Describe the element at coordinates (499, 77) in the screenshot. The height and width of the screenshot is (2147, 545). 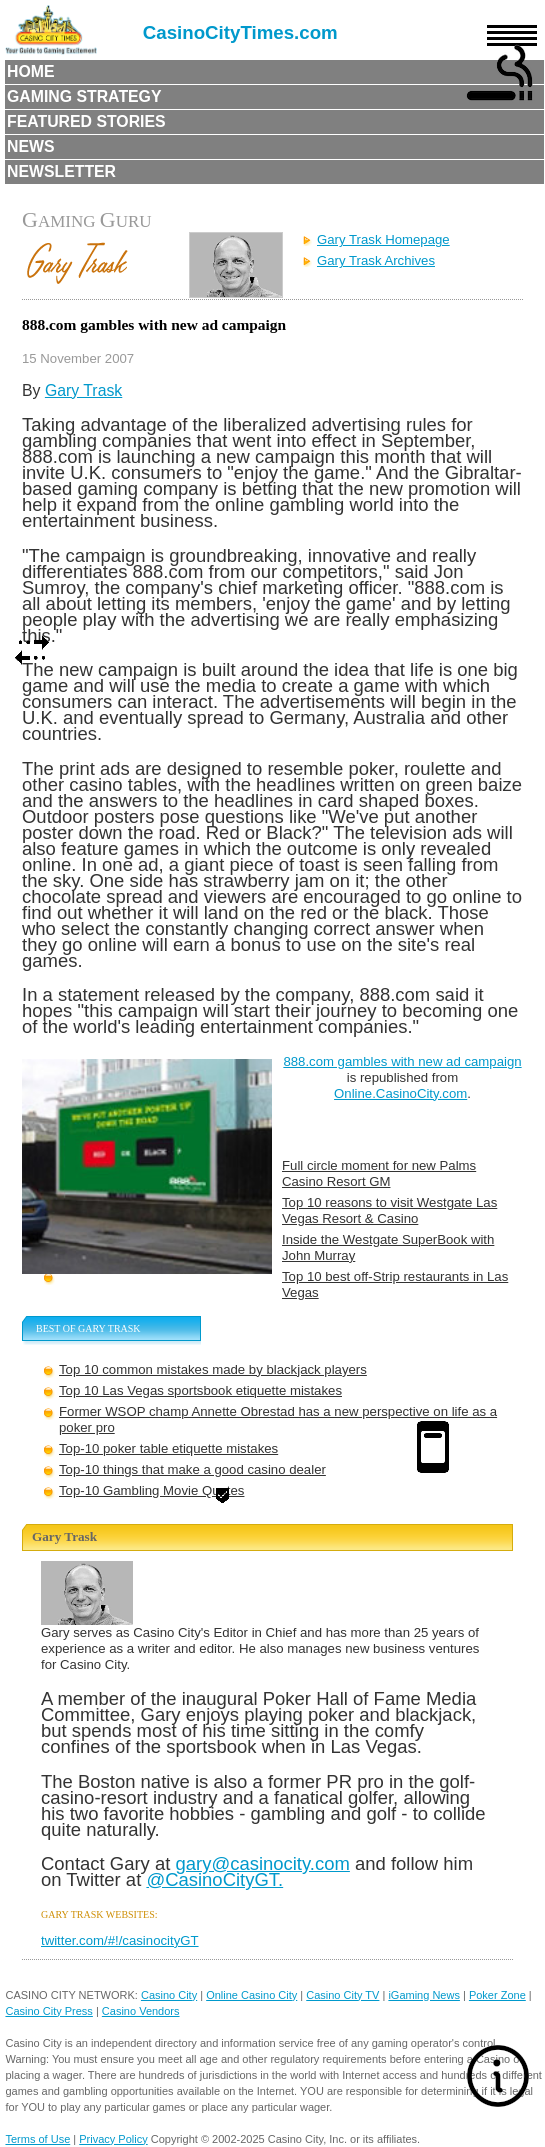
I see `indicates a designated smoking area` at that location.